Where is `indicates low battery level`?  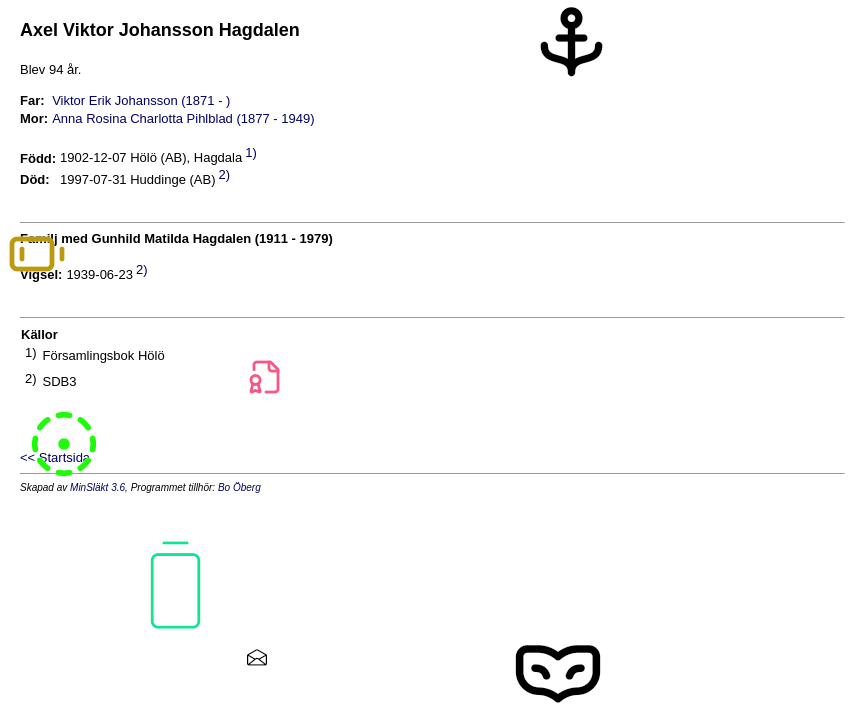
indicates low battery level is located at coordinates (37, 254).